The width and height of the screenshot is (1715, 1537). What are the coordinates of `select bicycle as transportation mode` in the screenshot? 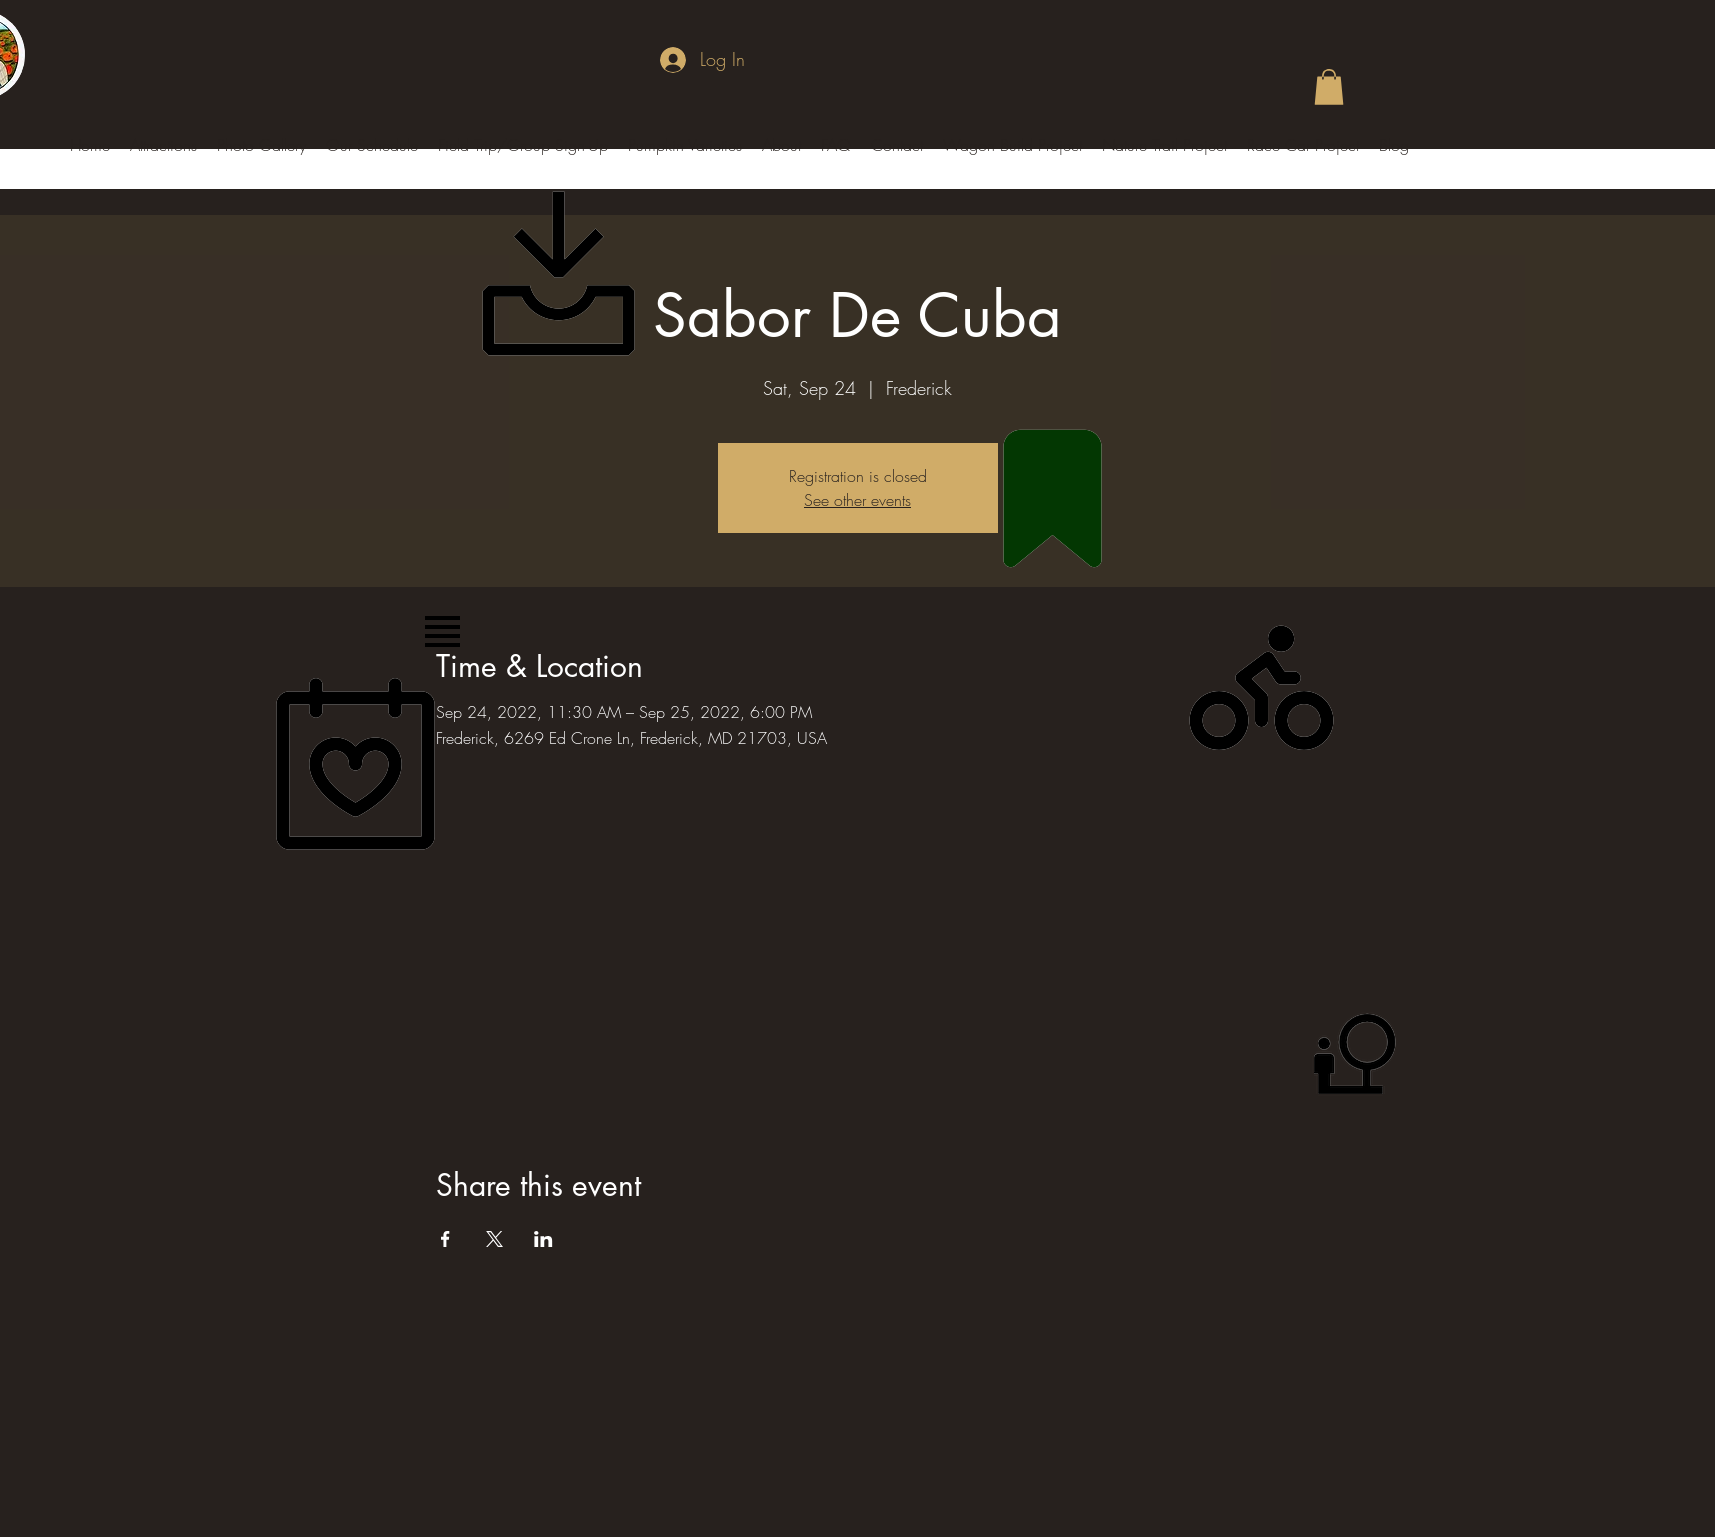 It's located at (1261, 684).